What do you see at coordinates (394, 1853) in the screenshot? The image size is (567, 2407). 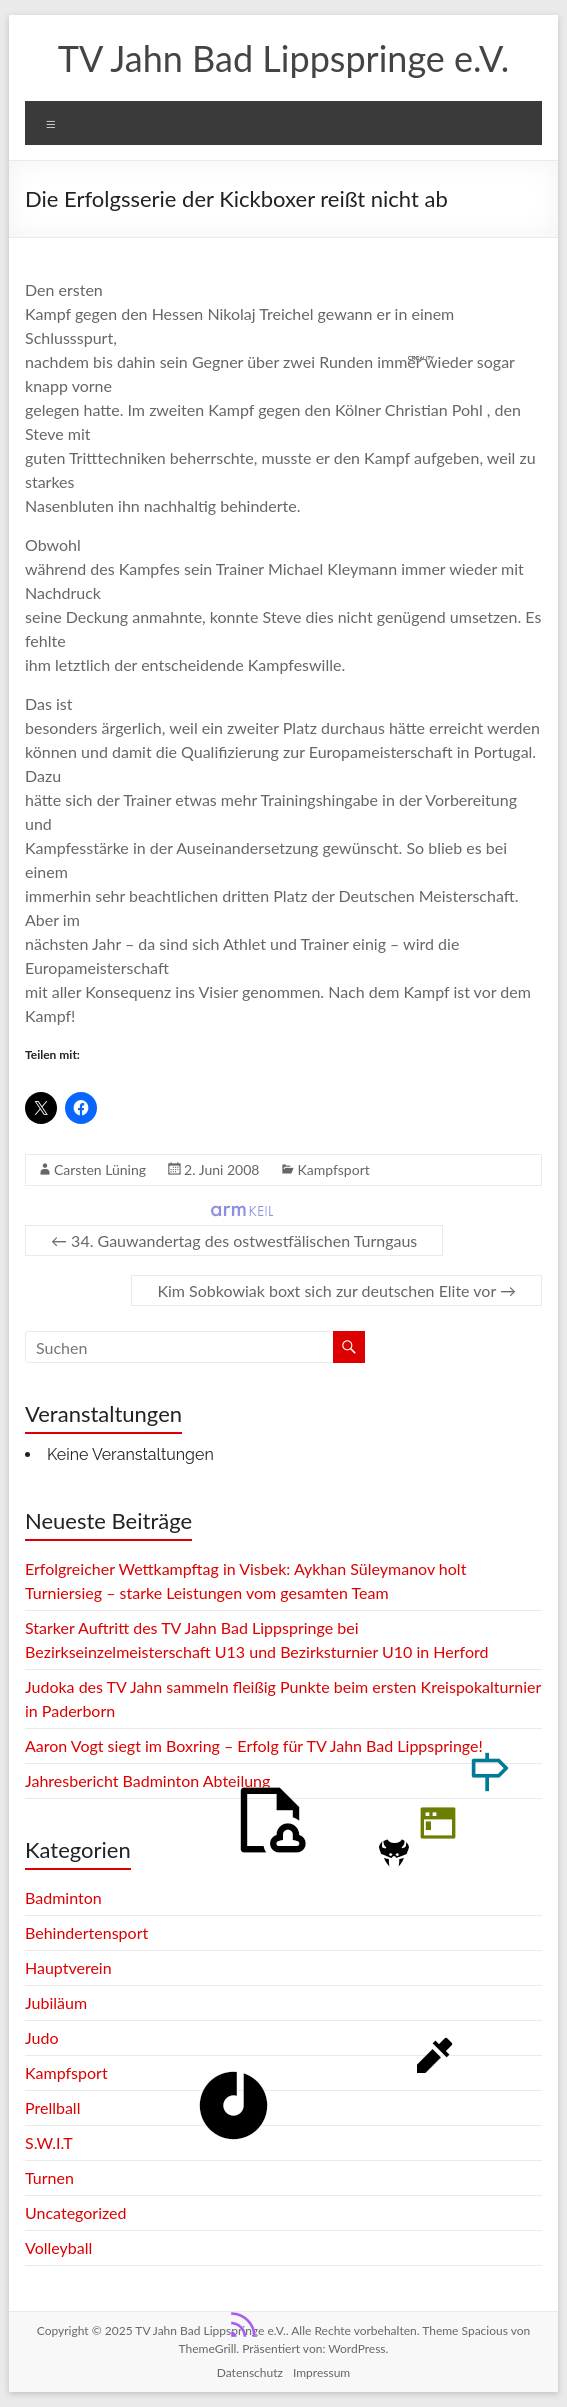 I see `mamba ui brand logo` at bounding box center [394, 1853].